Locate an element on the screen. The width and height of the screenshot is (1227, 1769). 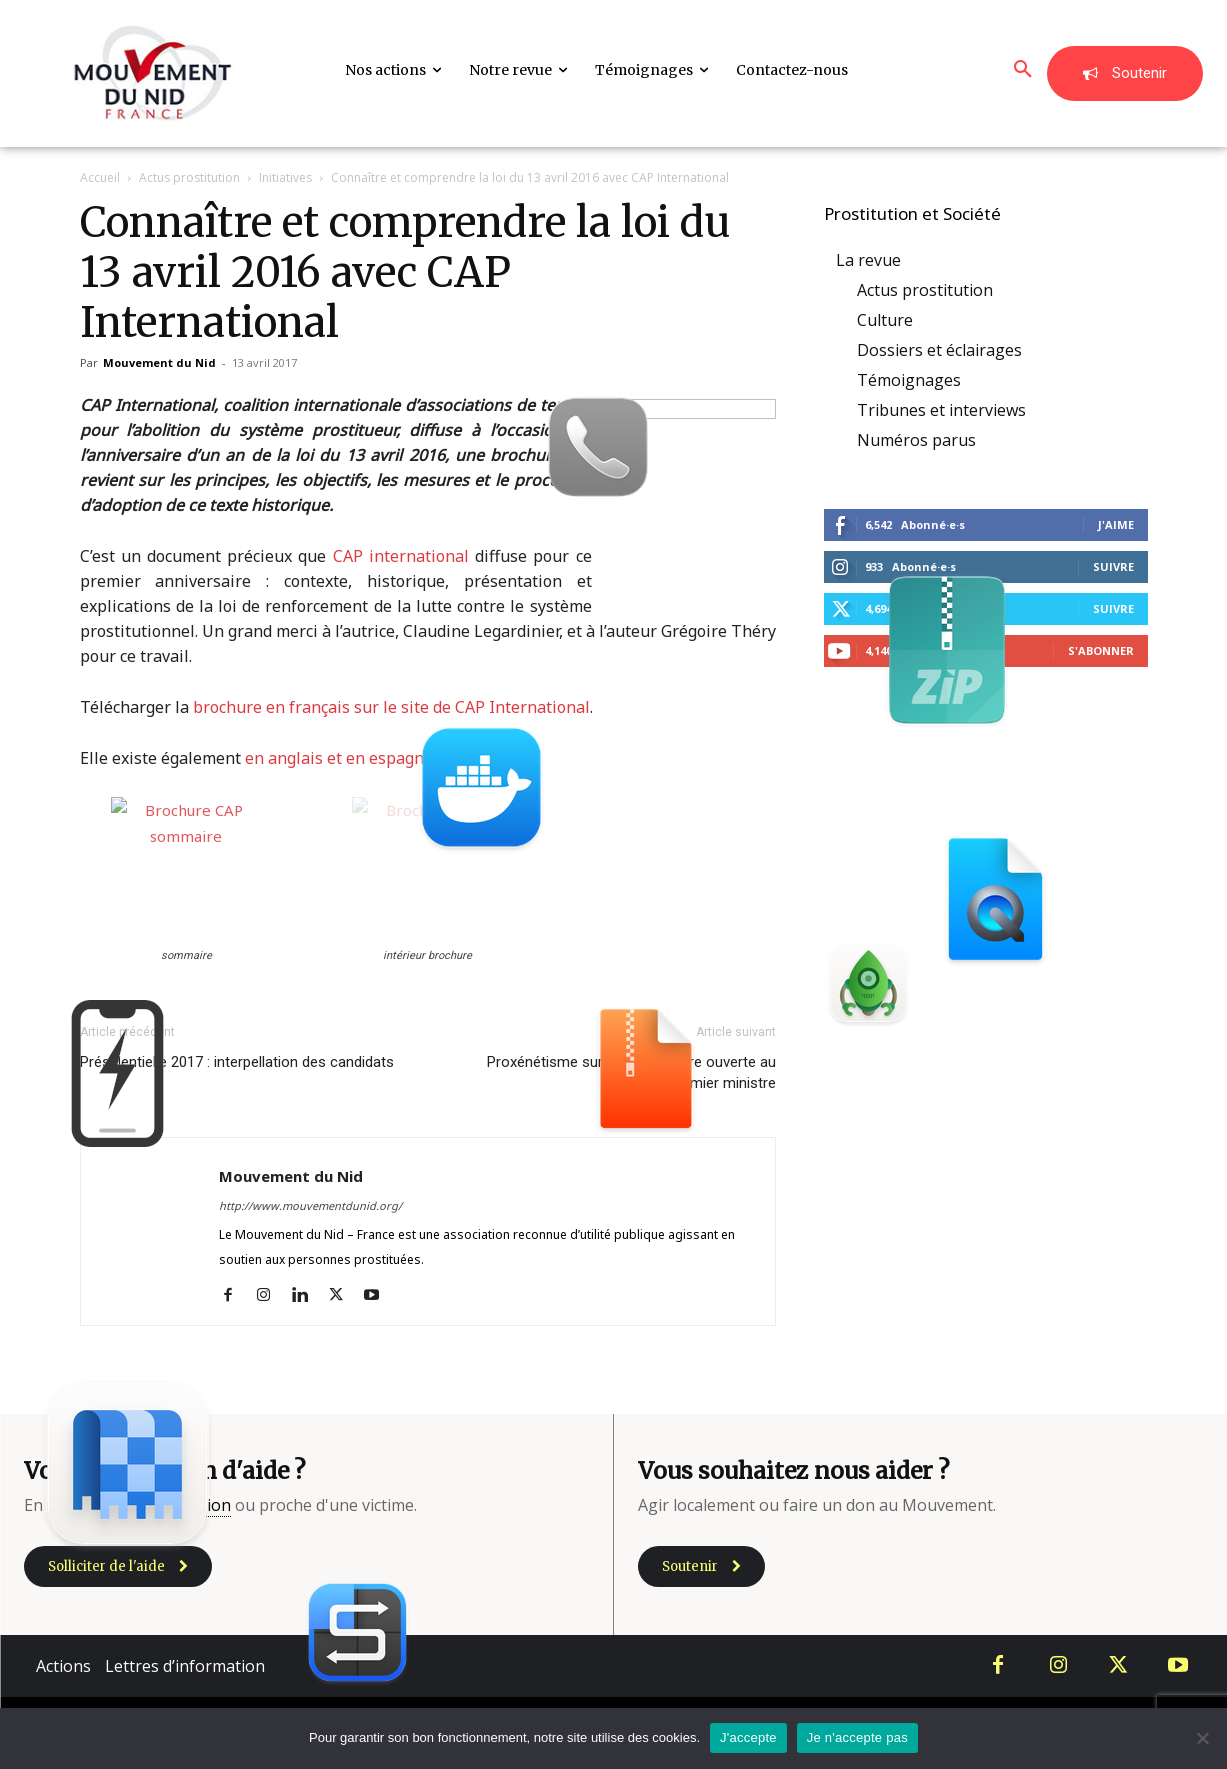
open Robo 3T MongoDB database management app is located at coordinates (868, 983).